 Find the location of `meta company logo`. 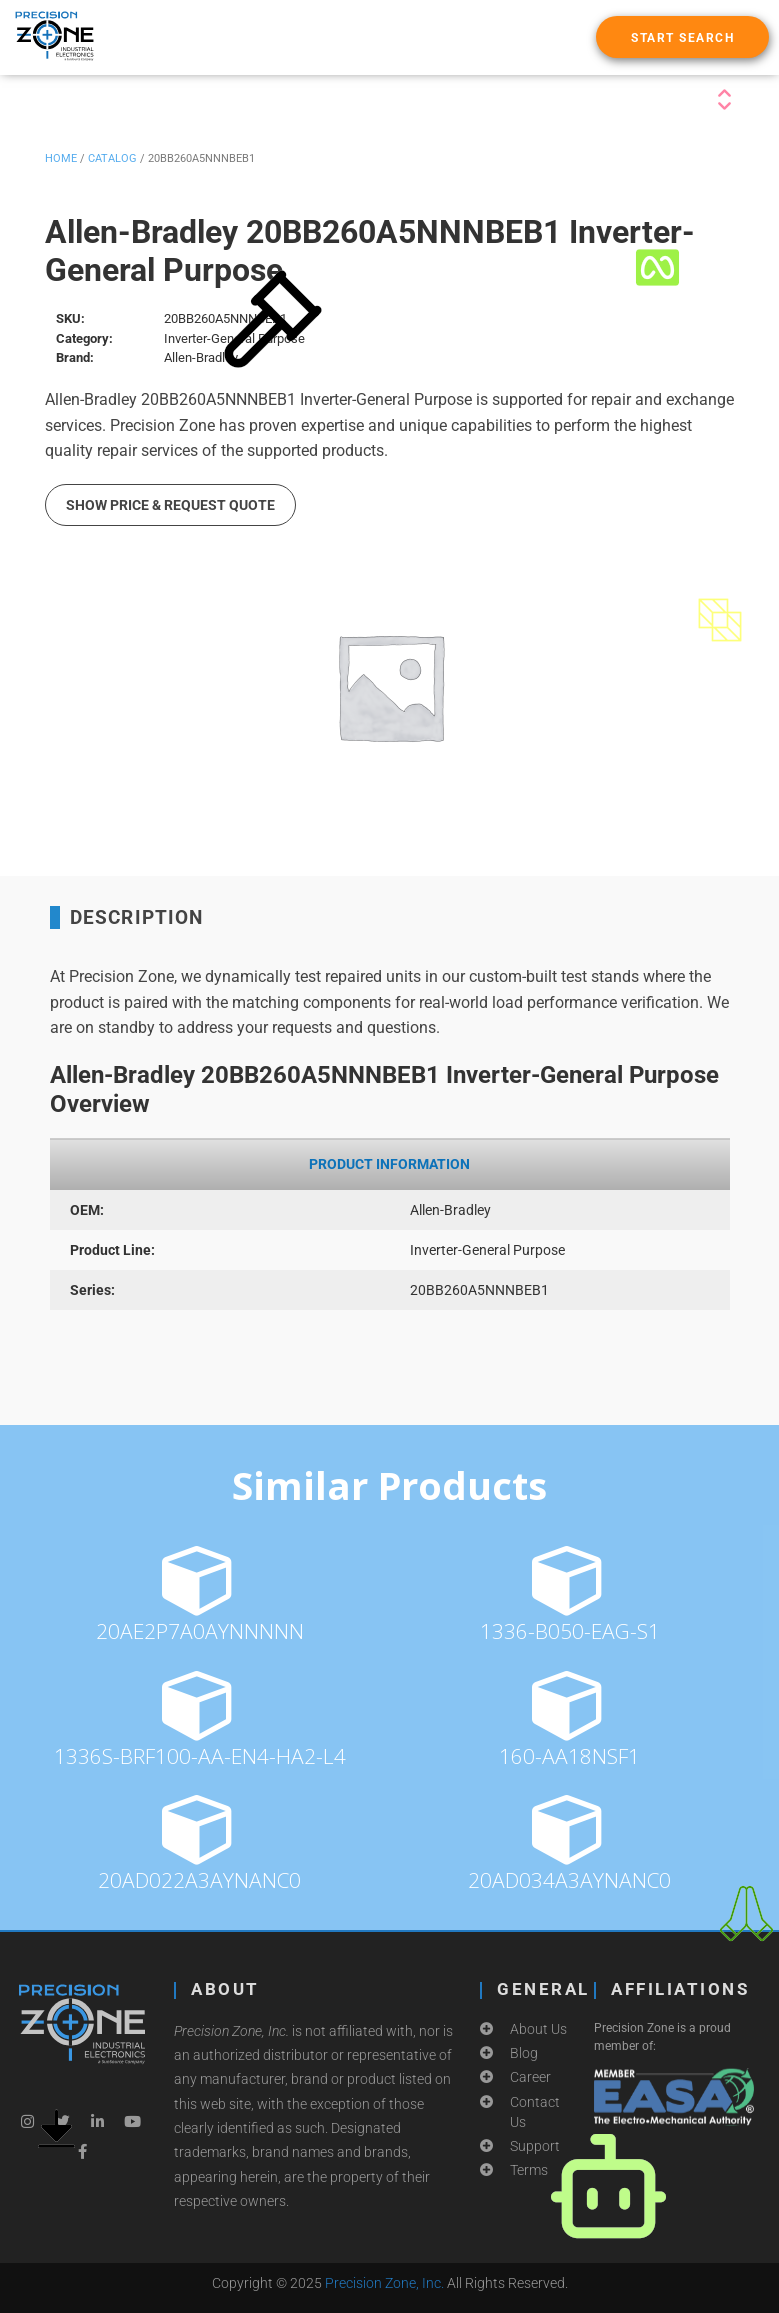

meta company logo is located at coordinates (657, 267).